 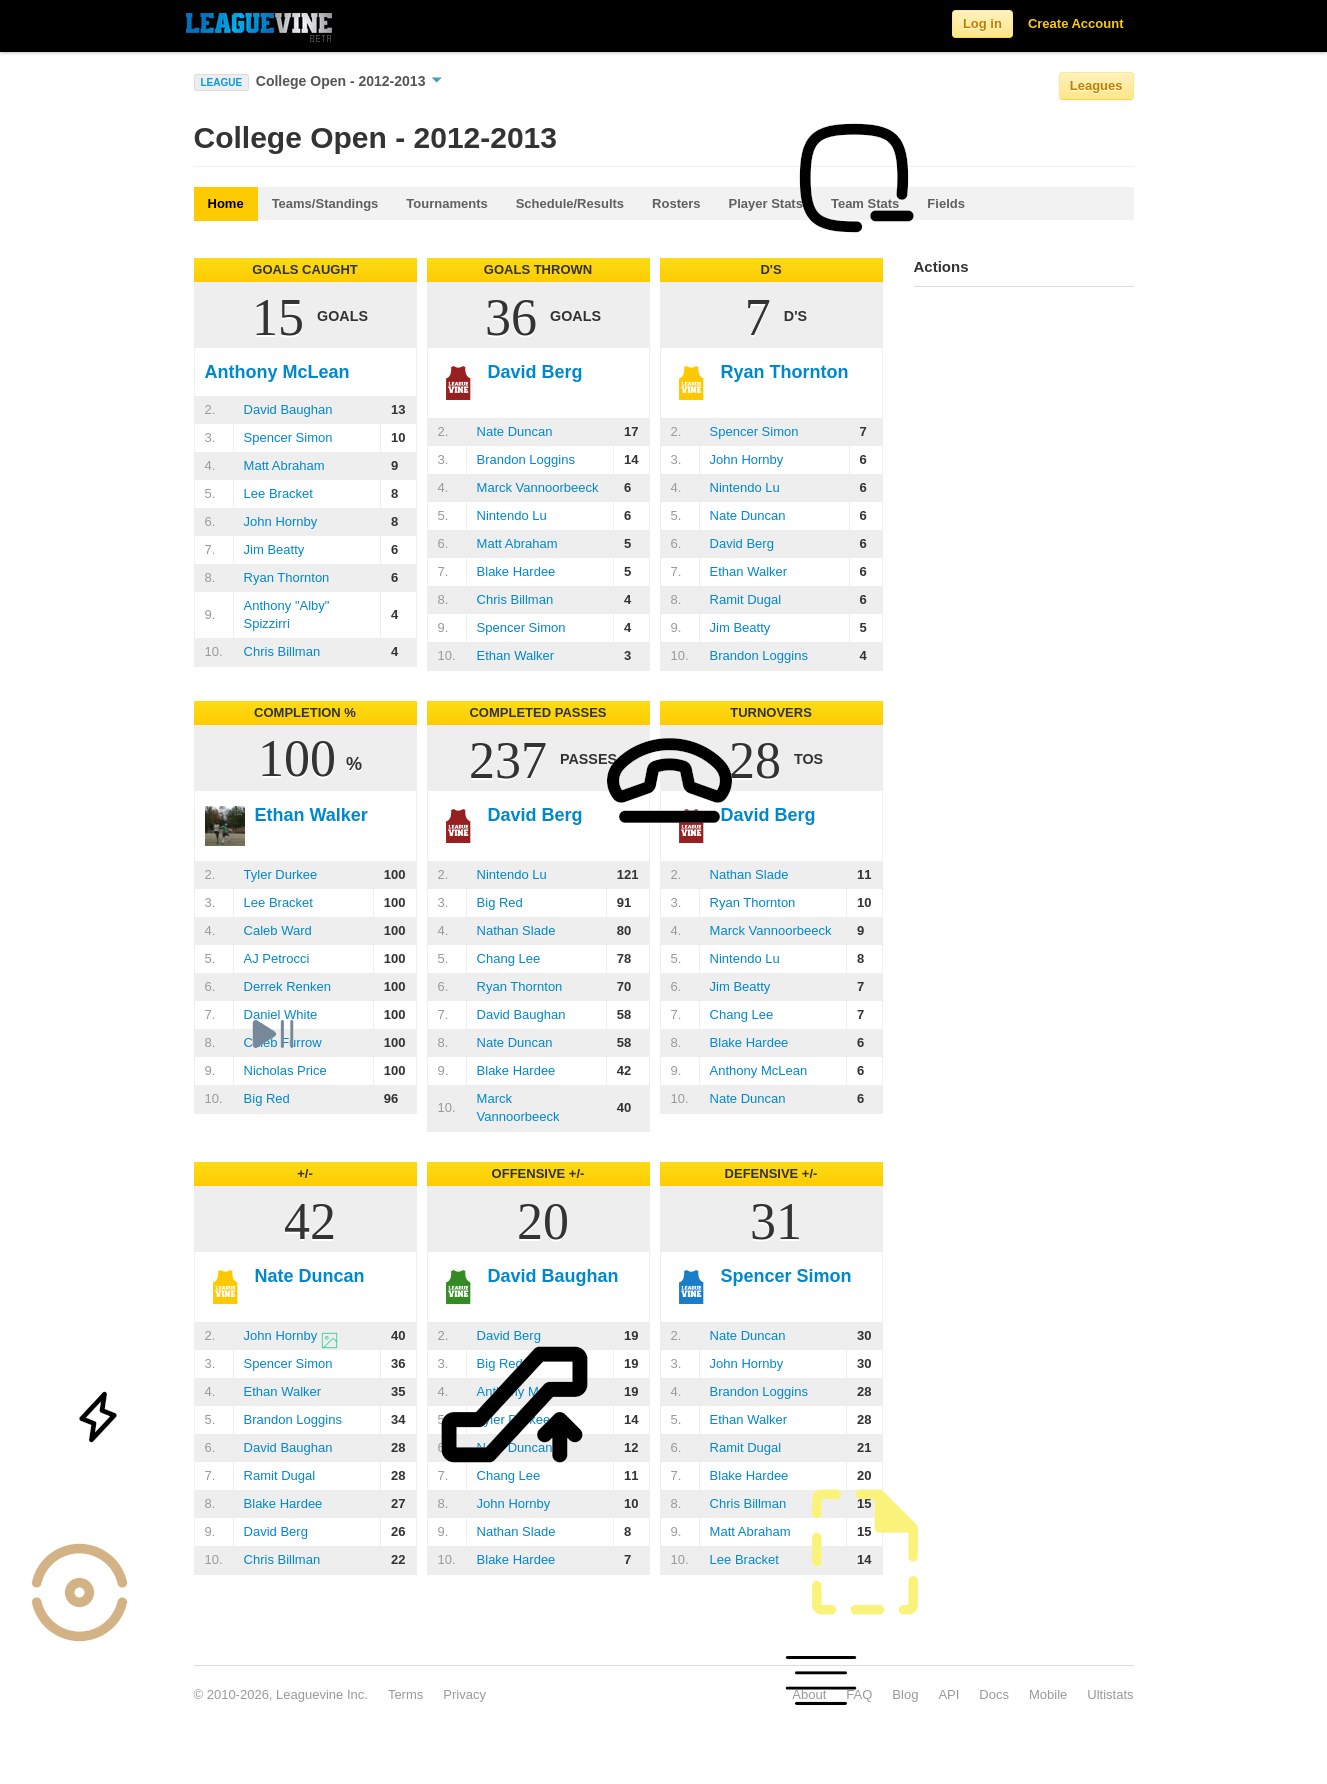 What do you see at coordinates (854, 178) in the screenshot?
I see `remove item from selection` at bounding box center [854, 178].